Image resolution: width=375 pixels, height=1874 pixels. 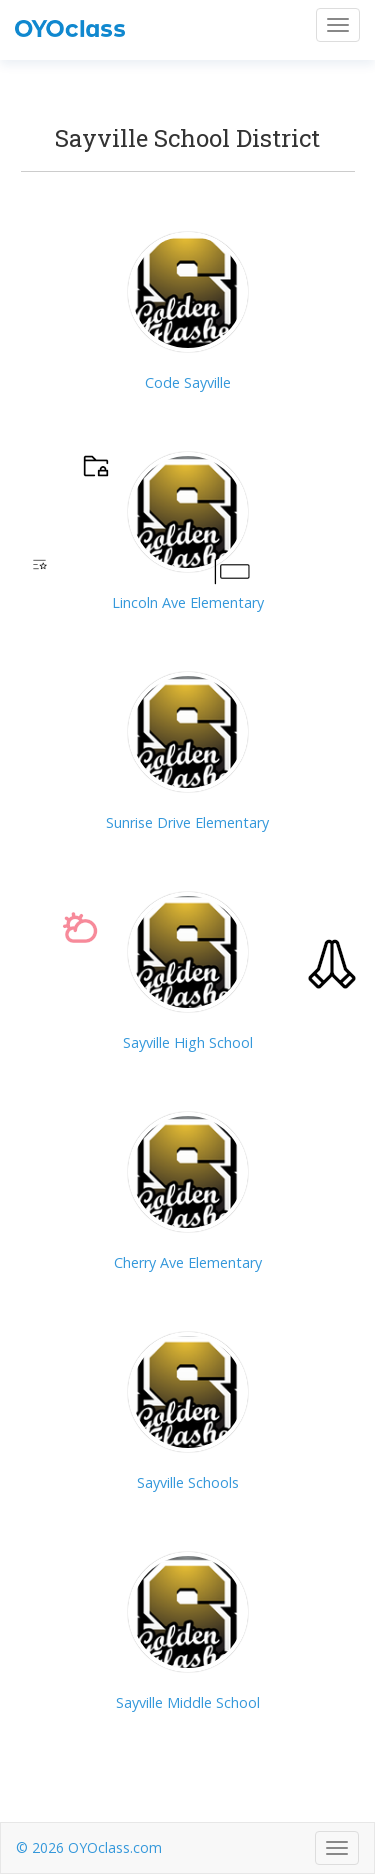 I want to click on align content to the left, so click(x=231, y=571).